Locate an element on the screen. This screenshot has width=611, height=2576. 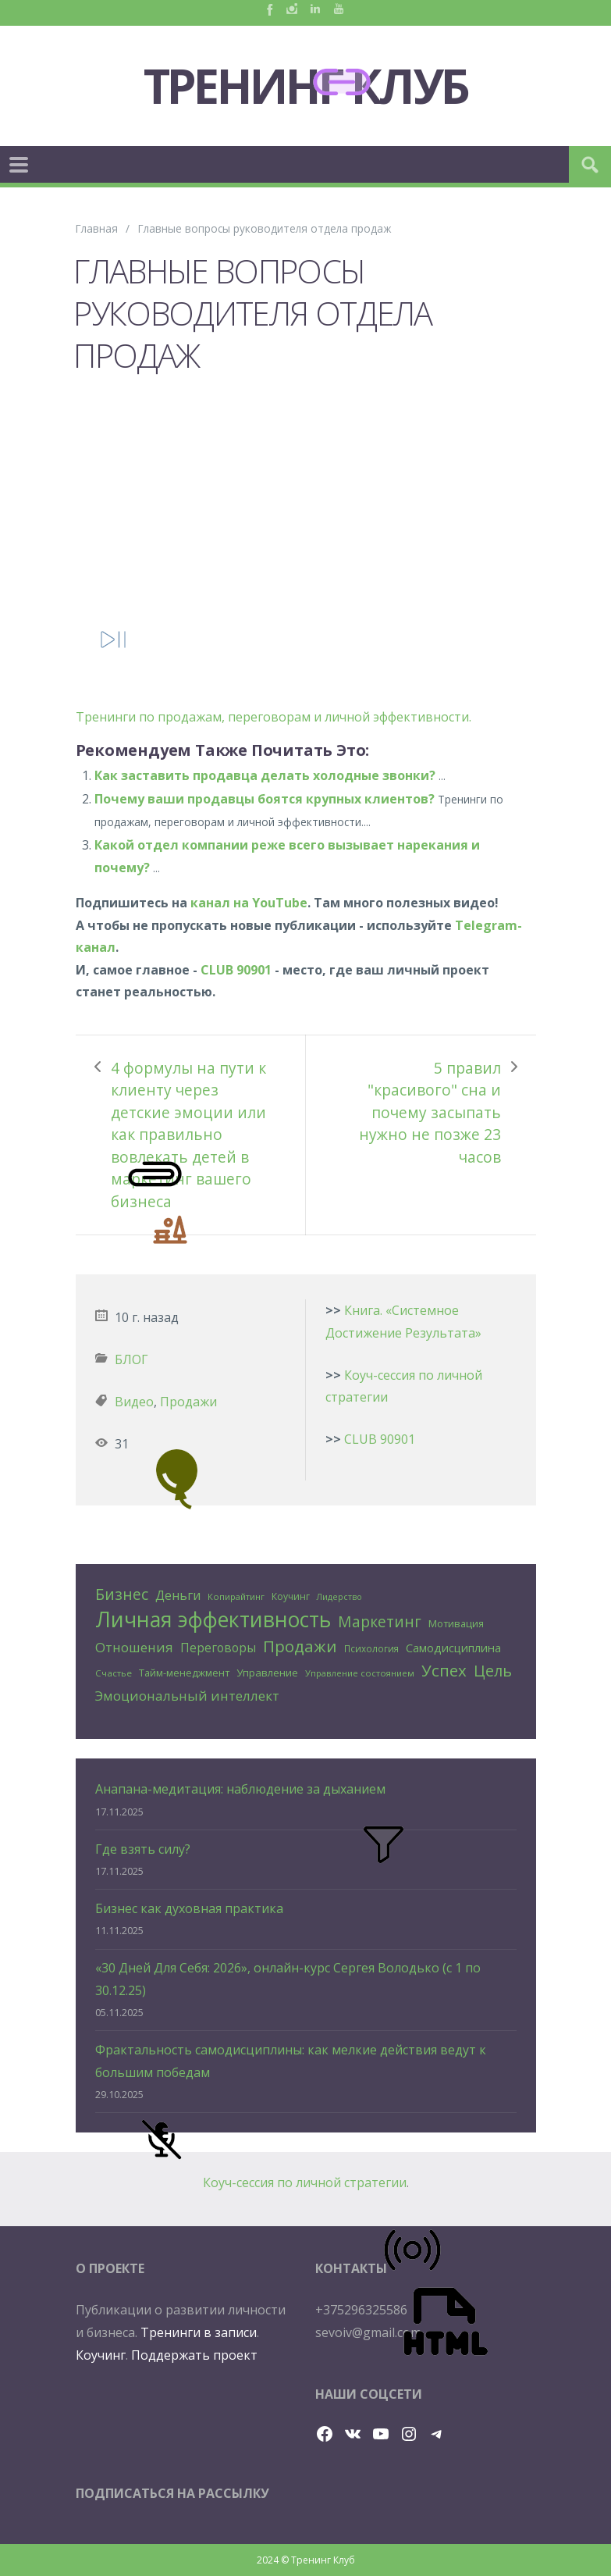
indicates a celebration or birthday event is located at coordinates (176, 1479).